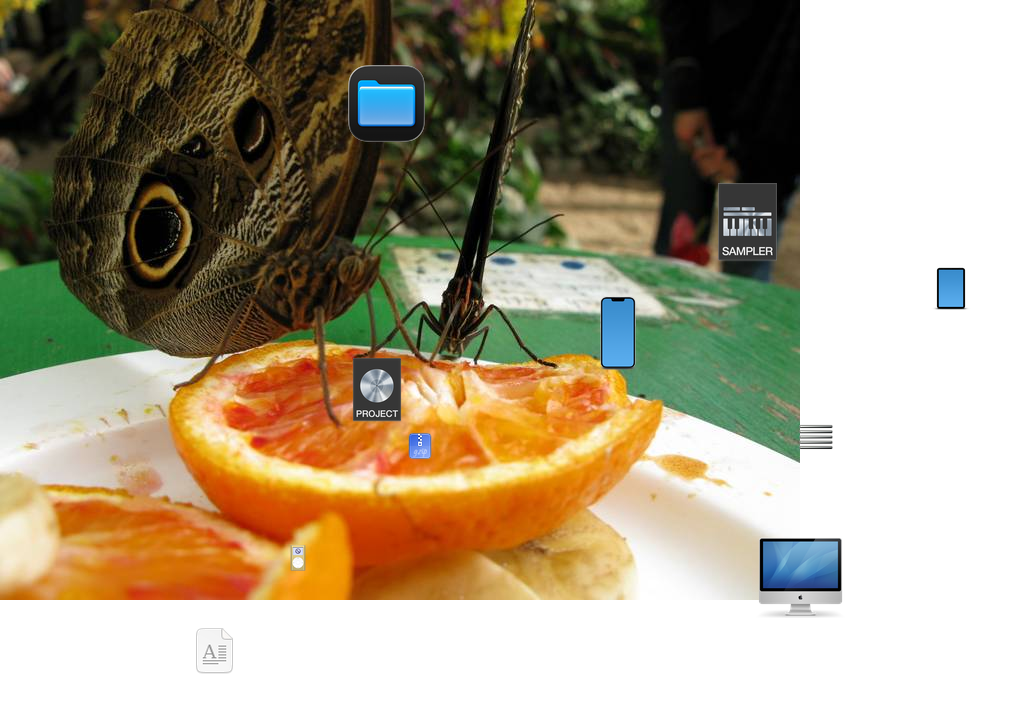 The height and width of the screenshot is (720, 1024). Describe the element at coordinates (377, 391) in the screenshot. I see `open a Logic Pro project file in GarageBand` at that location.